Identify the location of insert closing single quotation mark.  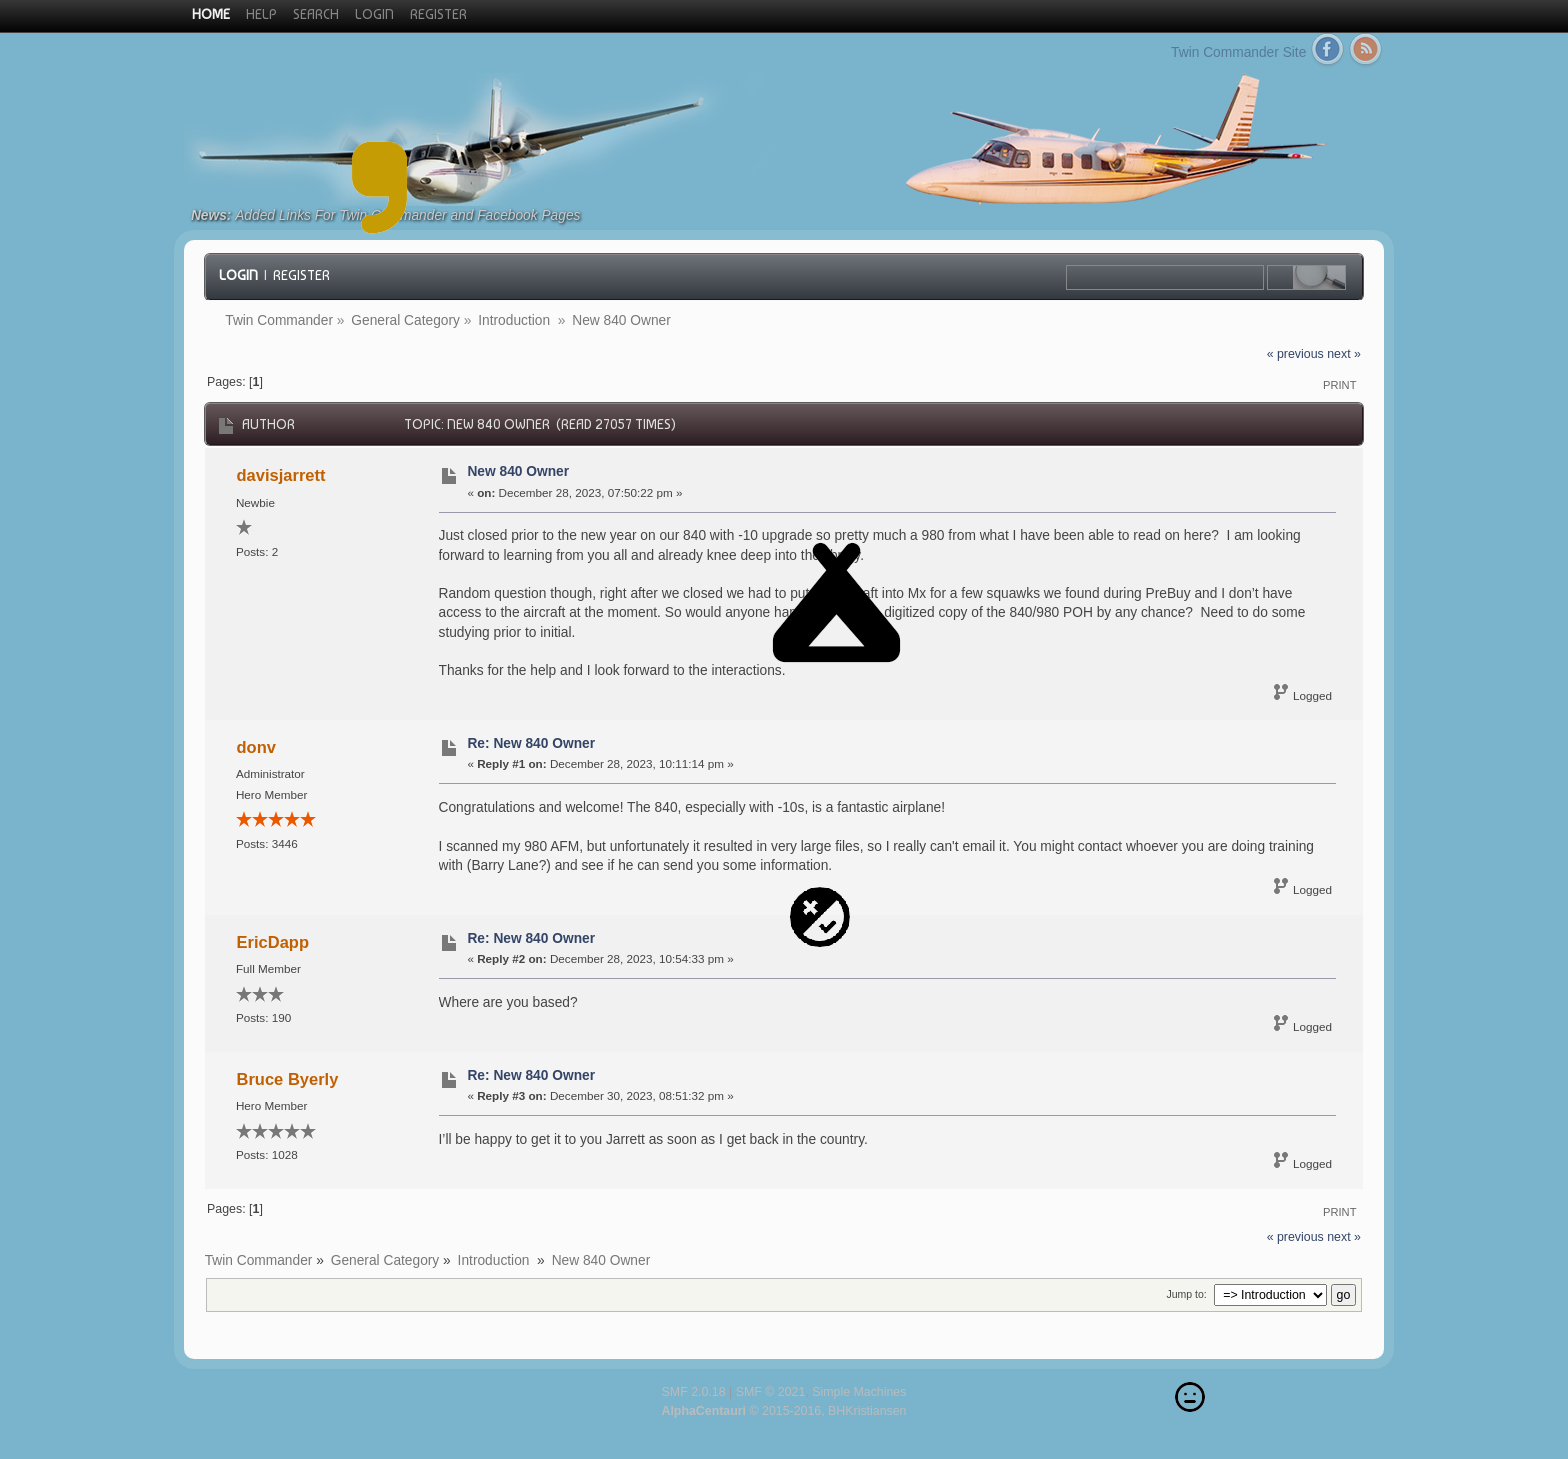
(379, 187).